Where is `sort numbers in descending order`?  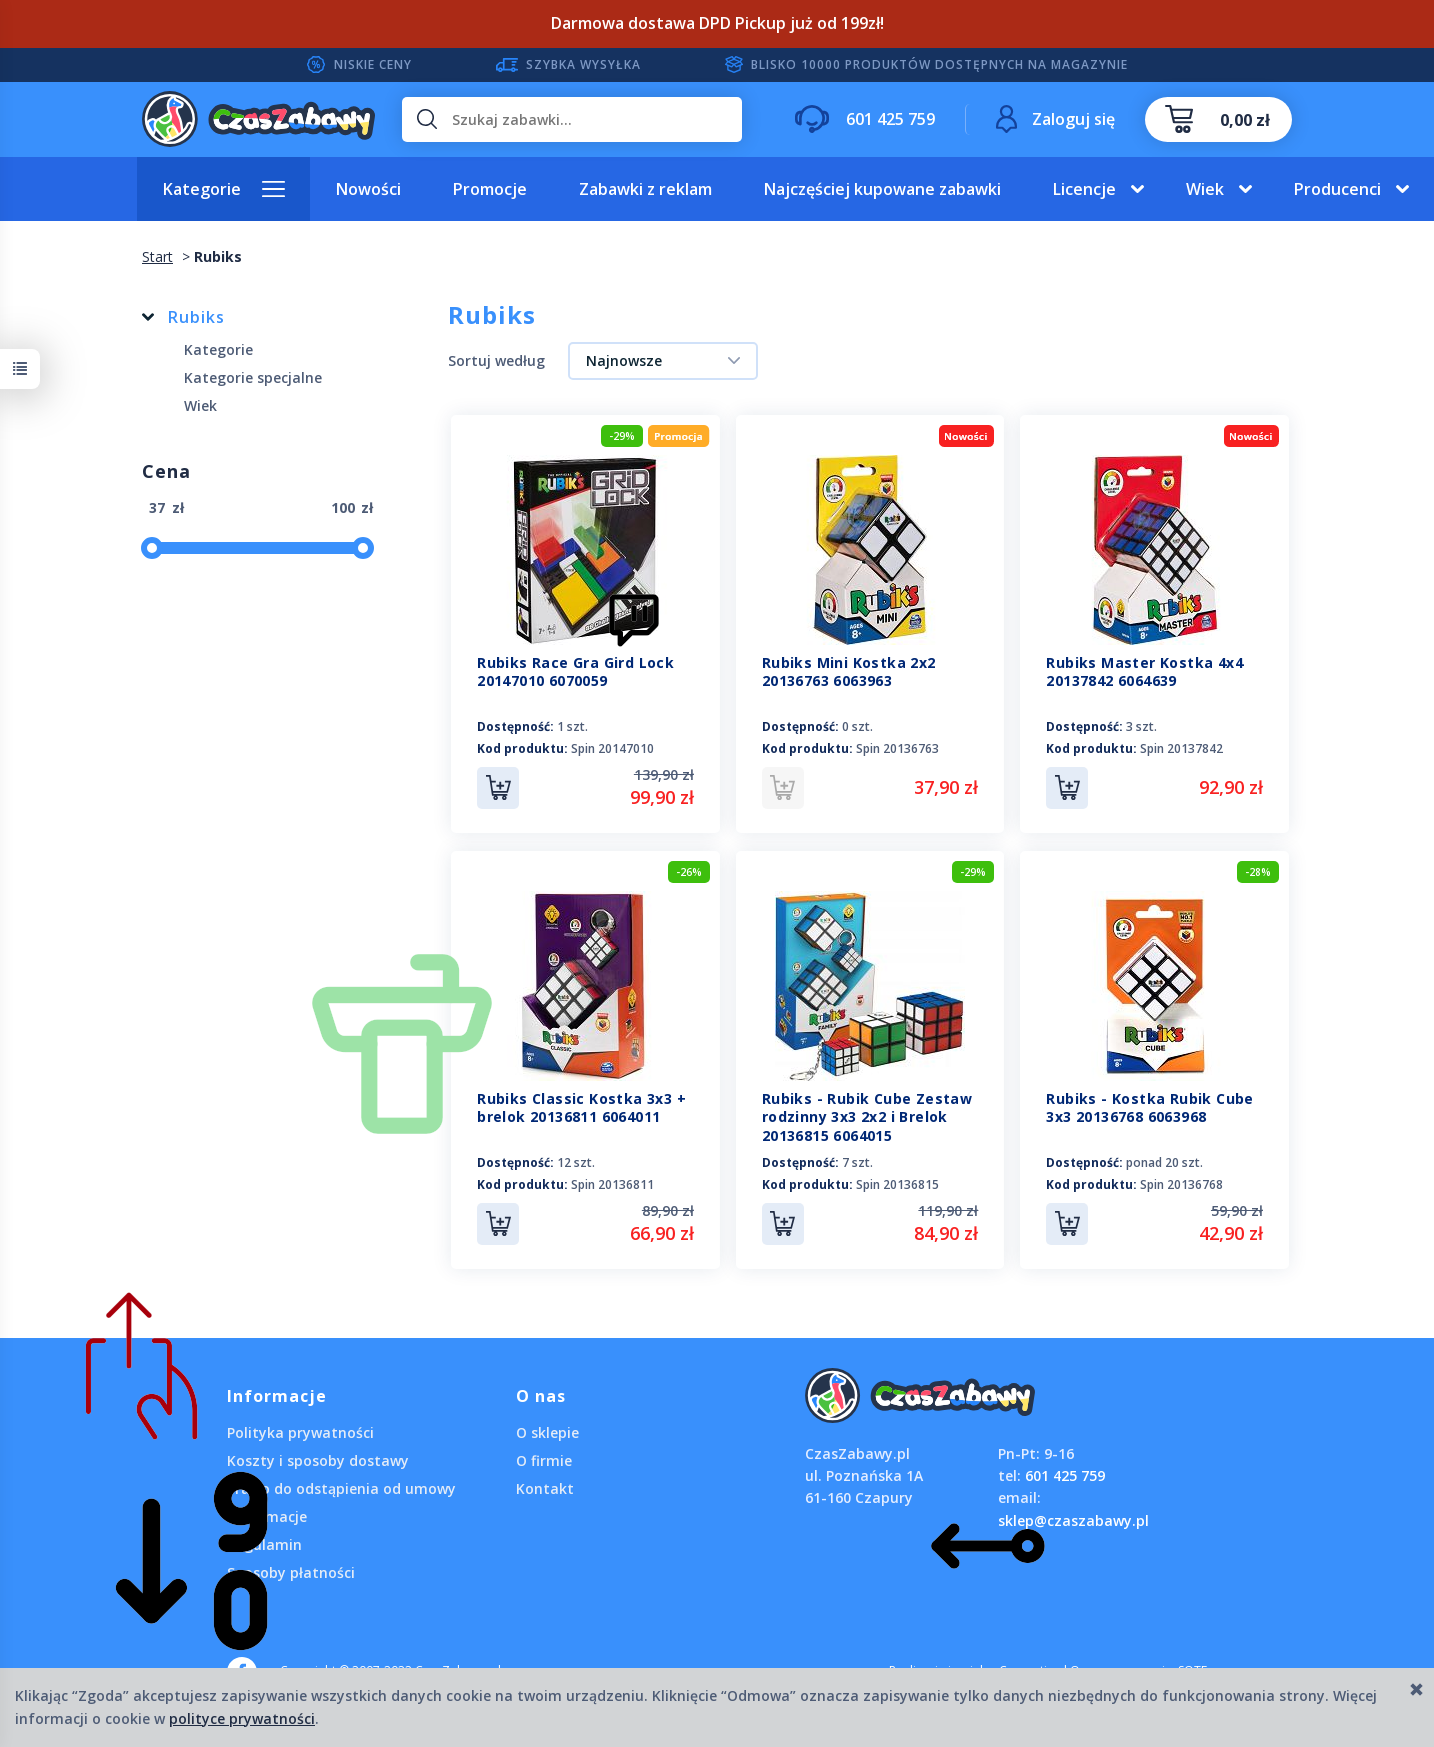 sort numbers in descending order is located at coordinates (196, 1561).